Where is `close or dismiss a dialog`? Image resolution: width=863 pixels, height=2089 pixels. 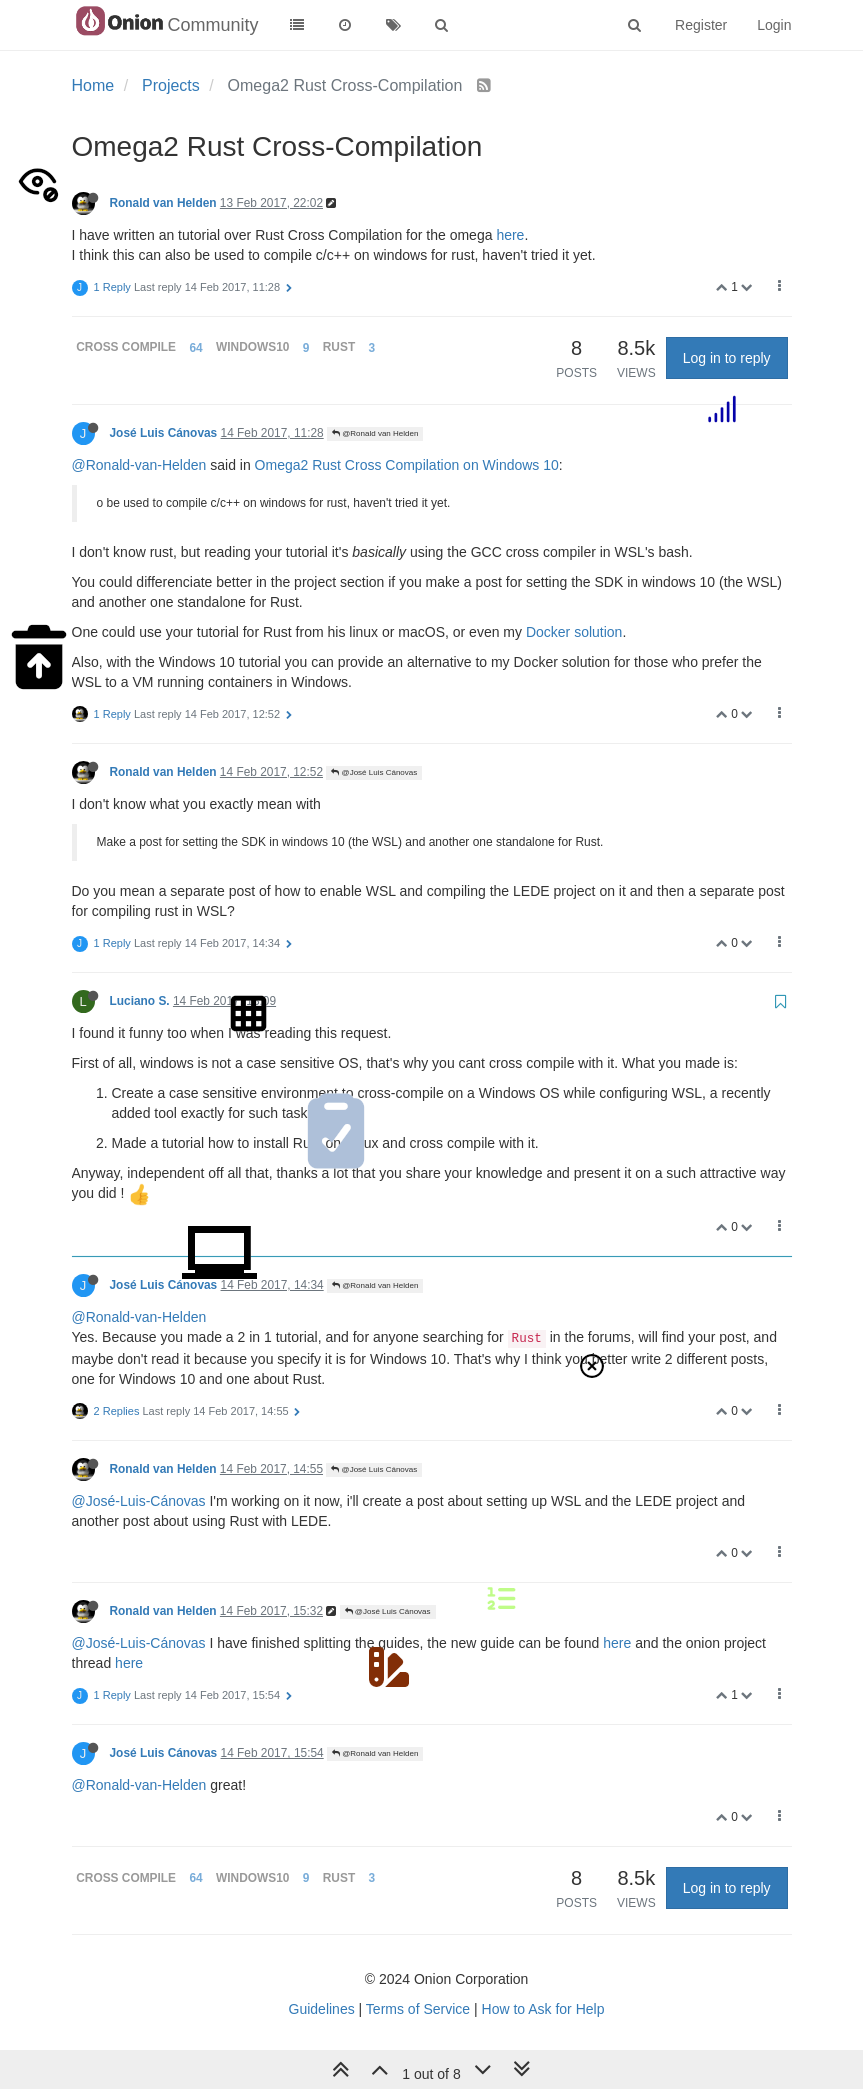
close or dismiss a dialog is located at coordinates (592, 1366).